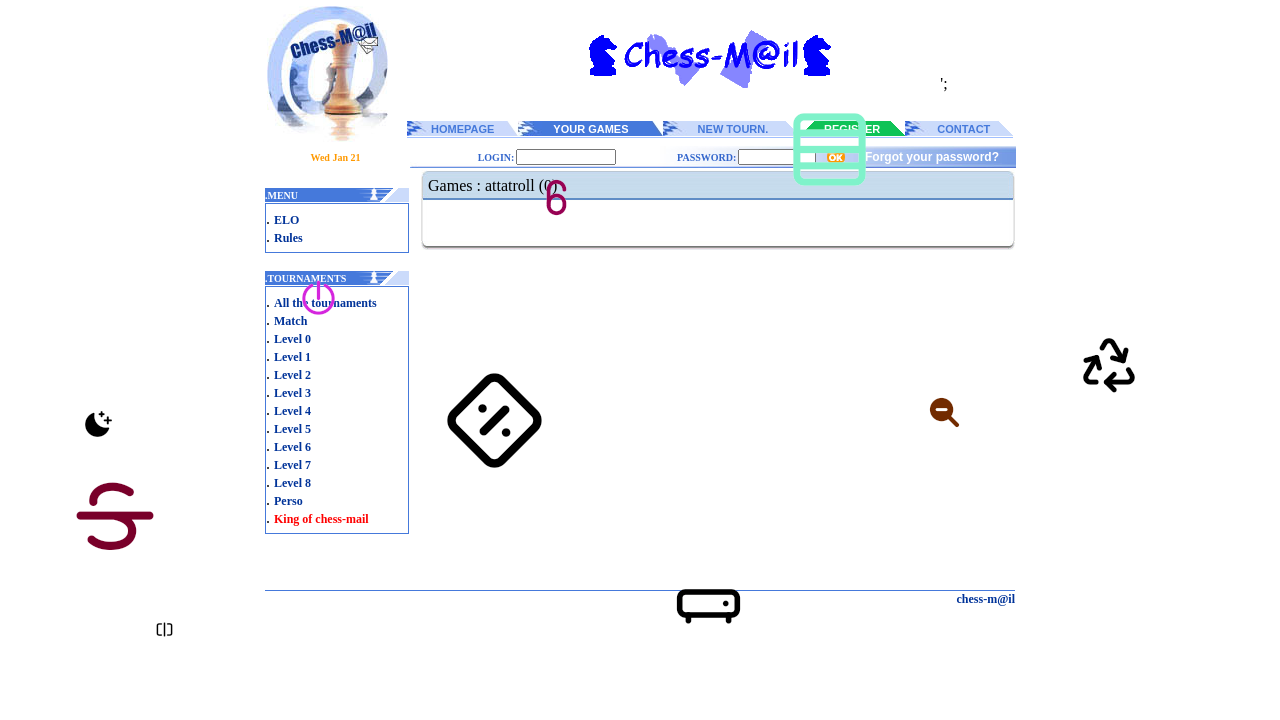 The height and width of the screenshot is (720, 1280). Describe the element at coordinates (97, 424) in the screenshot. I see `toggle dark mode or night theme` at that location.